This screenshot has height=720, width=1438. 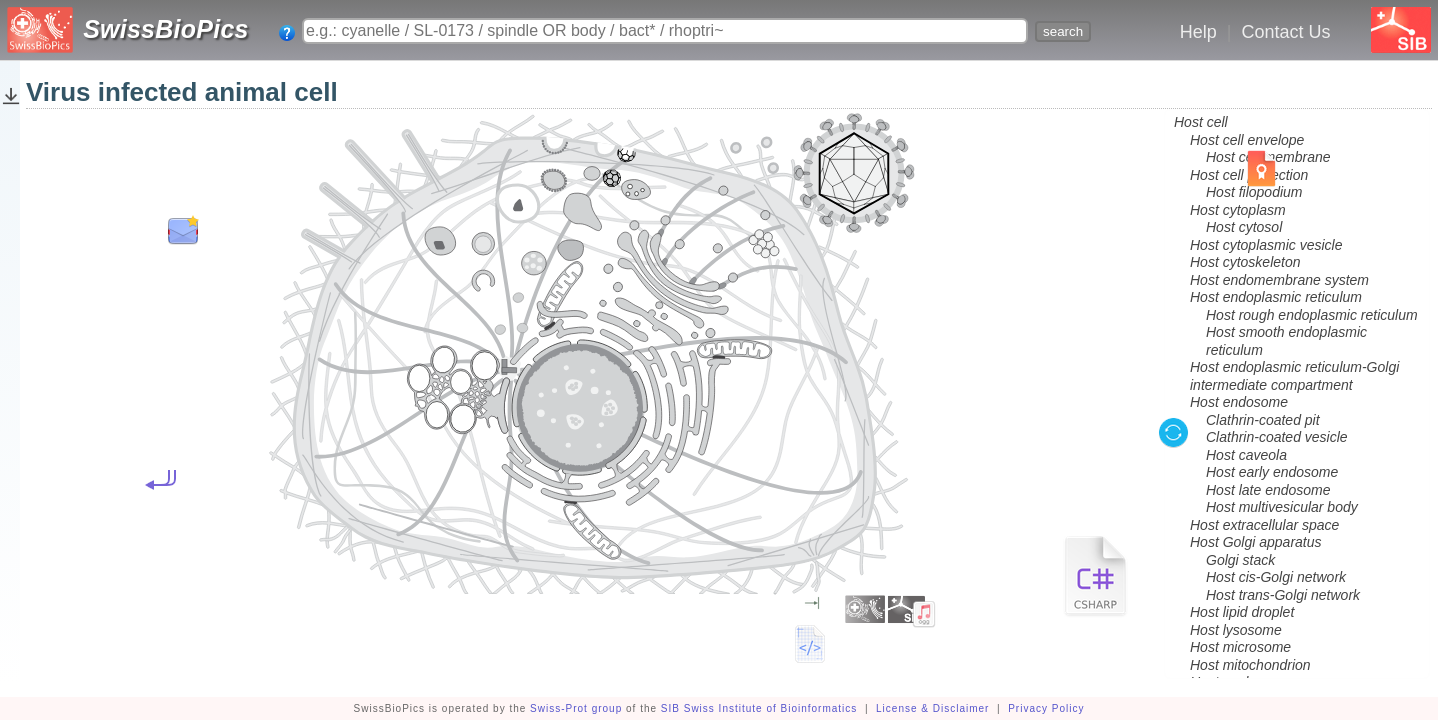 I want to click on reply to all recipients of an email, so click(x=160, y=478).